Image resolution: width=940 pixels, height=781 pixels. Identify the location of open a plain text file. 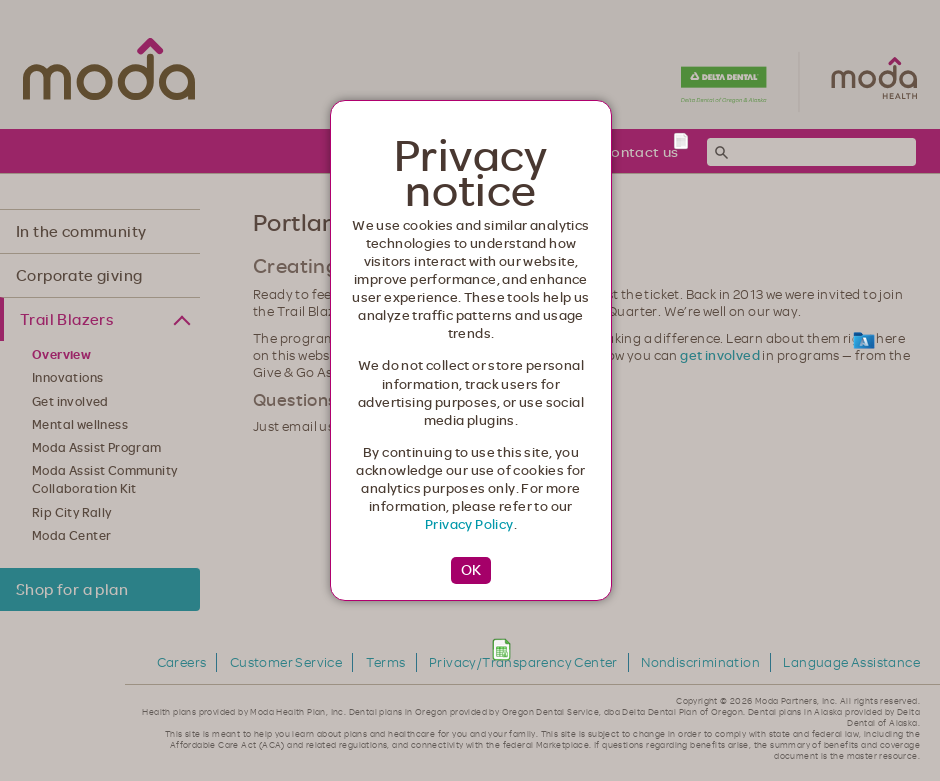
(681, 141).